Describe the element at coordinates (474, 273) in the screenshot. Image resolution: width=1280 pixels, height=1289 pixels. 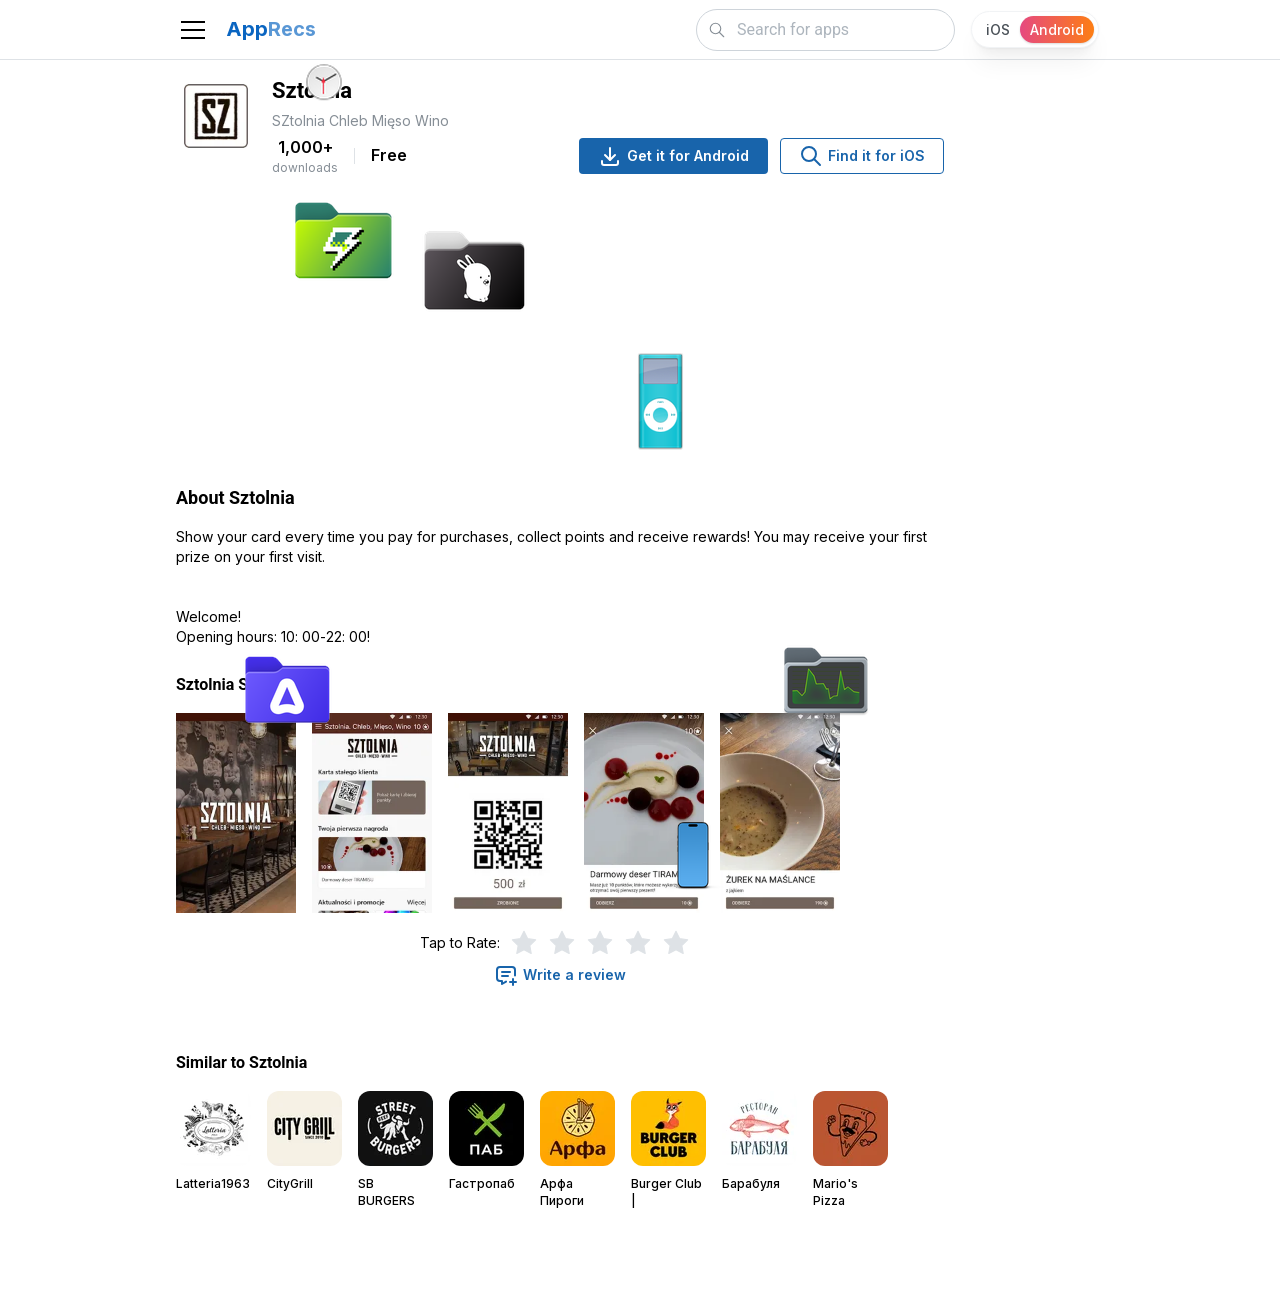
I see `folder containing Plan 9 operating system files` at that location.